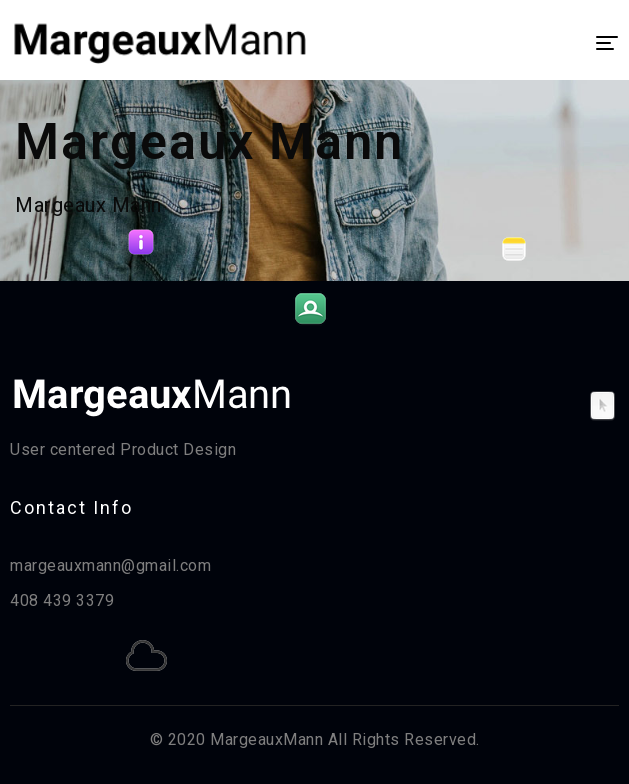  Describe the element at coordinates (514, 249) in the screenshot. I see `open the notes app` at that location.